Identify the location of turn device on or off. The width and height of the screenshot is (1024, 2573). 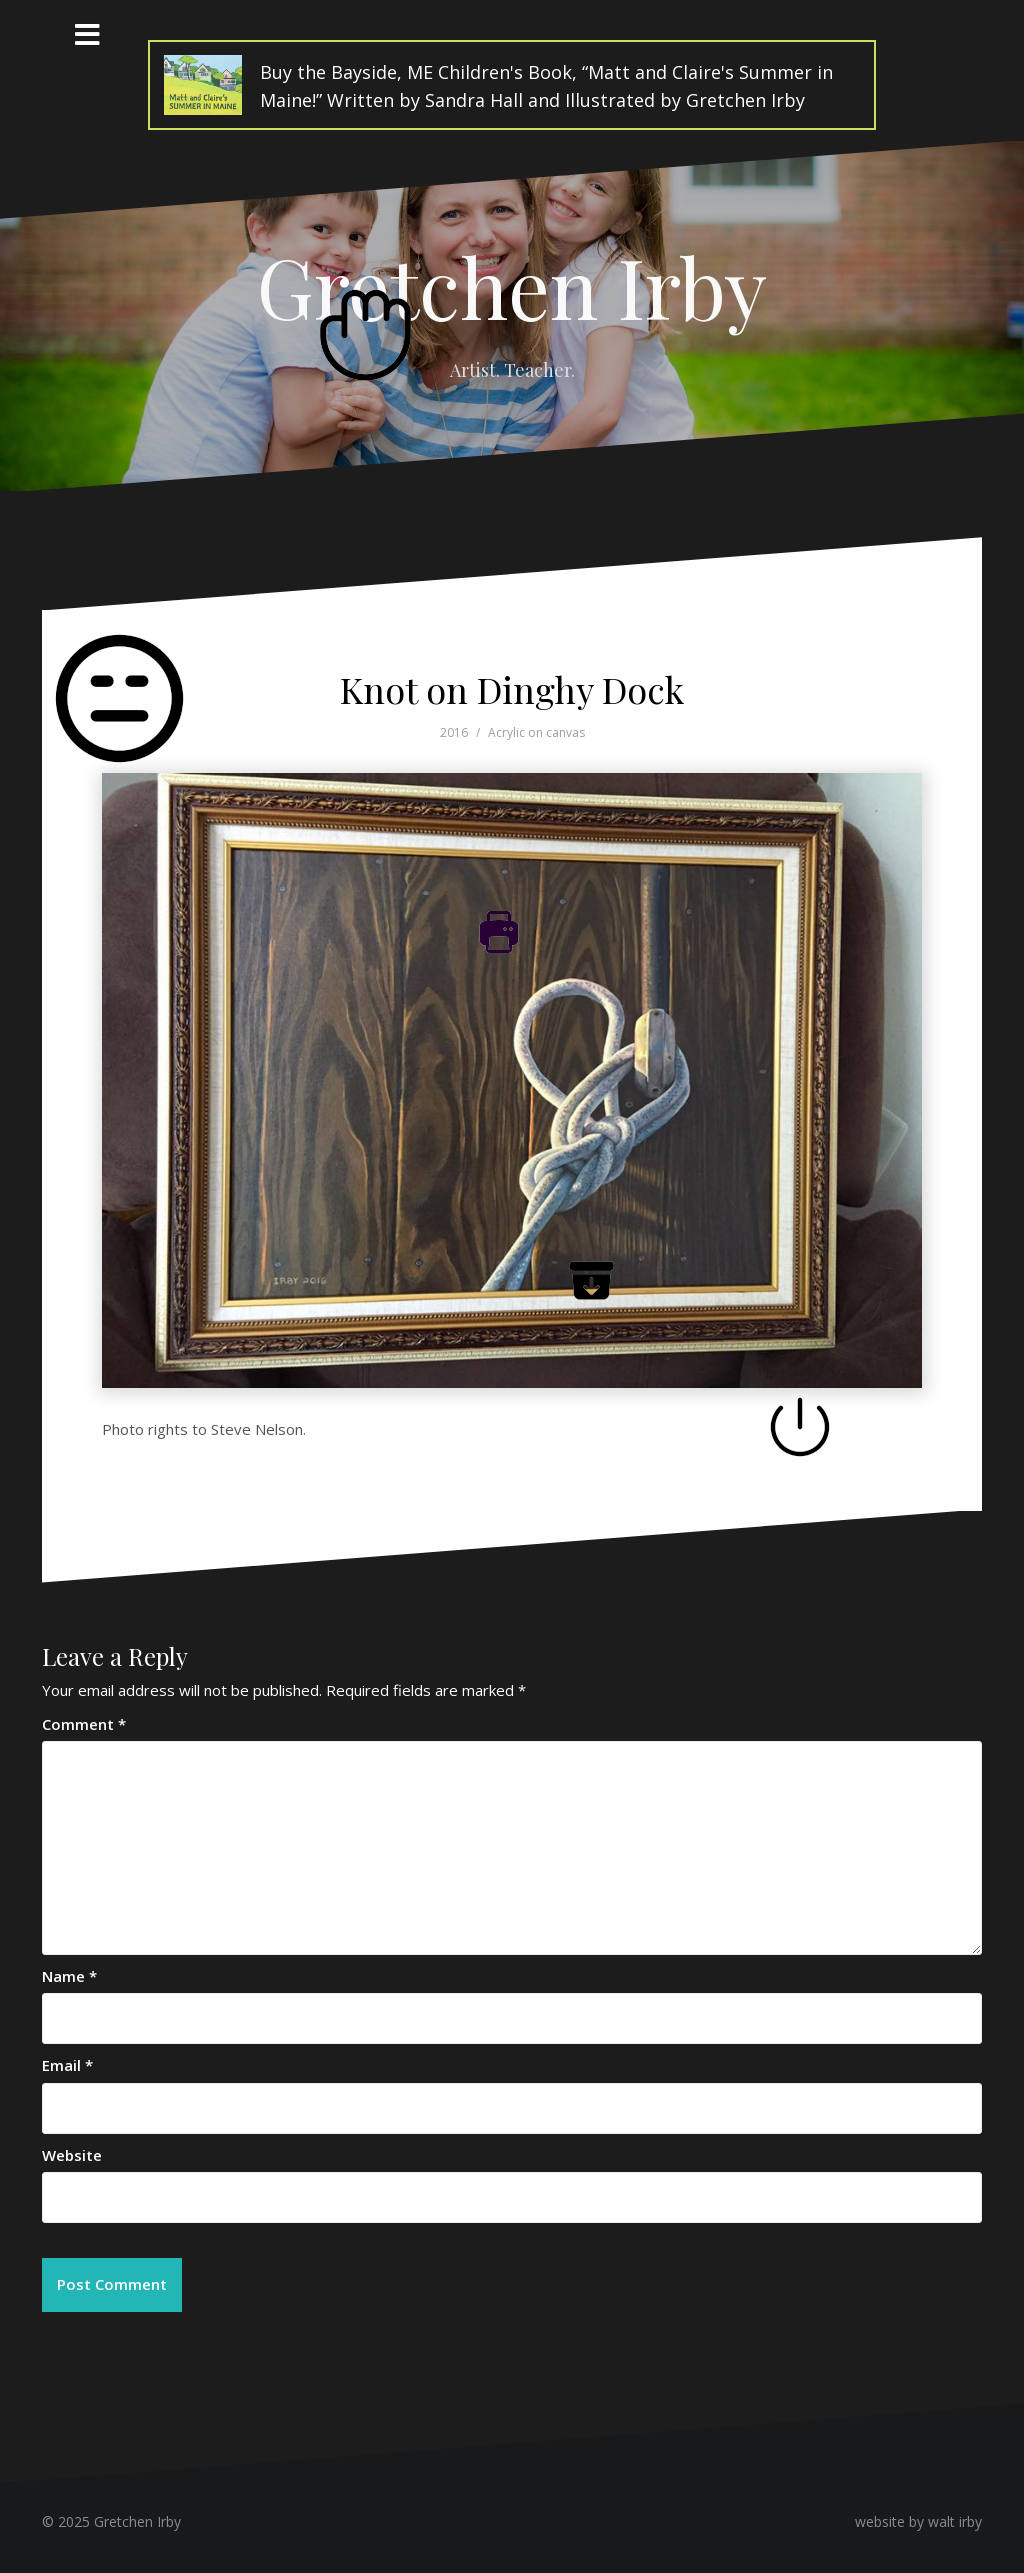
(800, 1427).